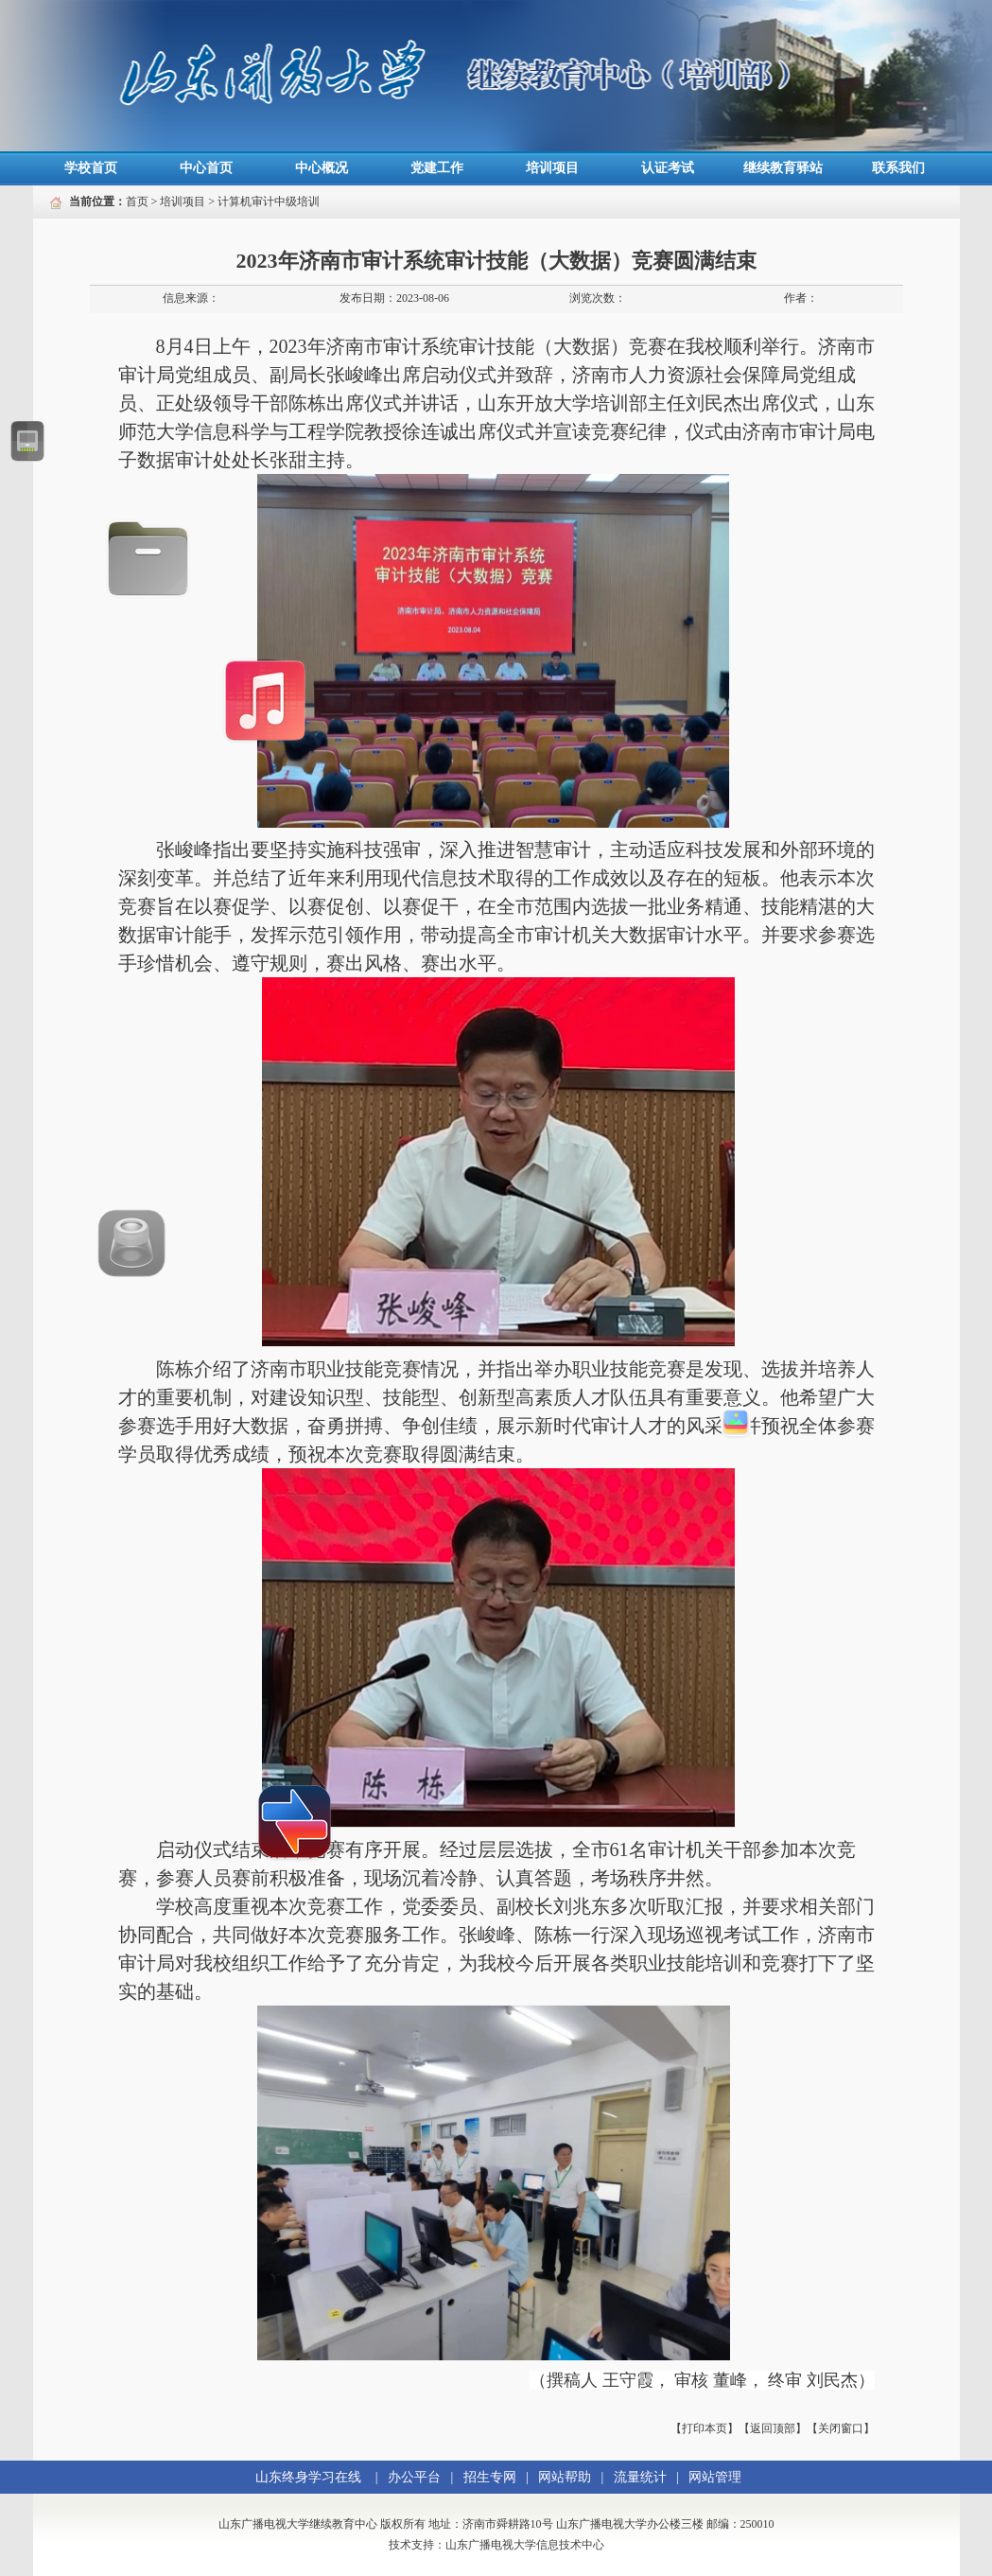 The width and height of the screenshot is (992, 2576). I want to click on open the file manager application, so click(148, 558).